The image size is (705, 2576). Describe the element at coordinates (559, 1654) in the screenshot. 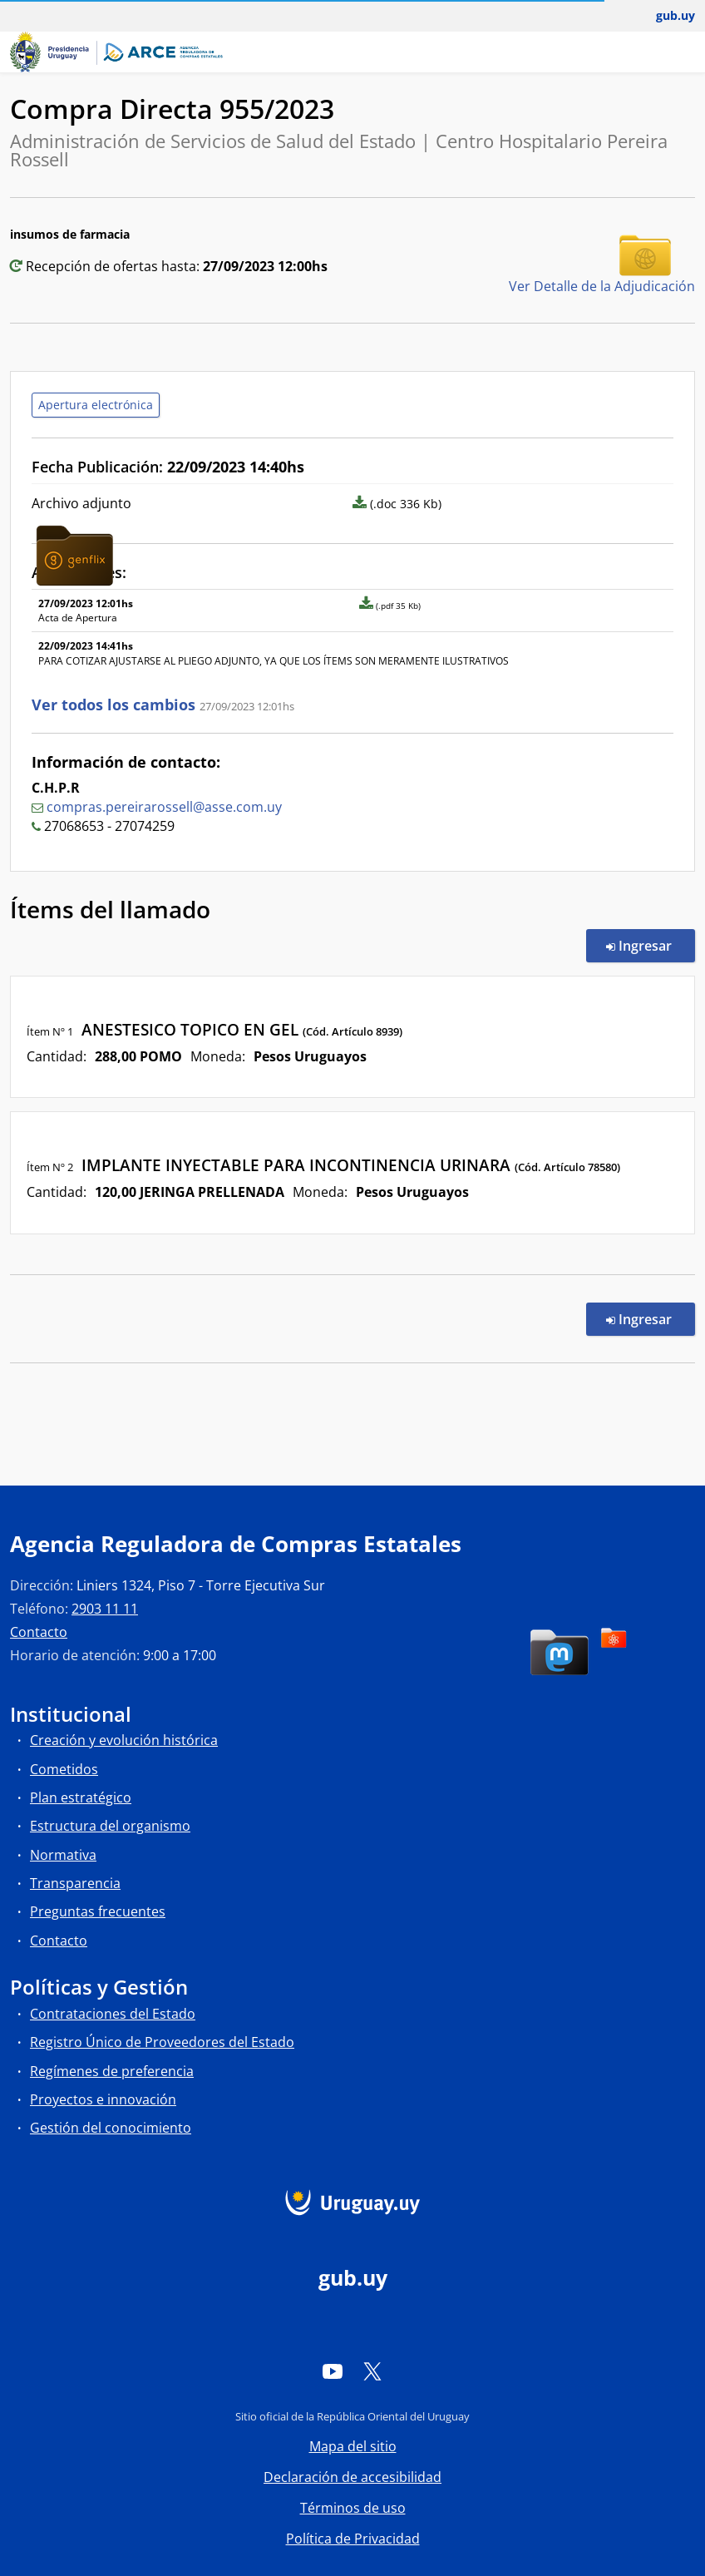

I see `folder containing mastodon-related files` at that location.